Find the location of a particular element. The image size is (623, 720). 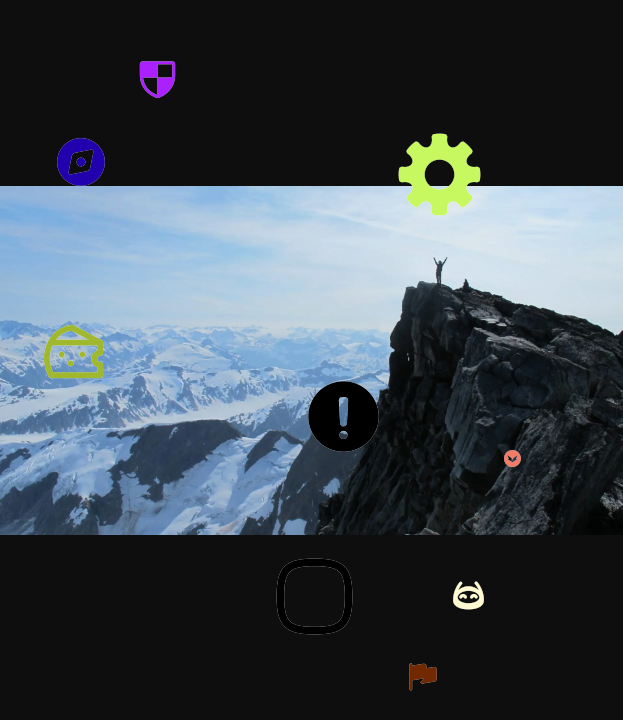

indicates verified or secure status is located at coordinates (157, 77).